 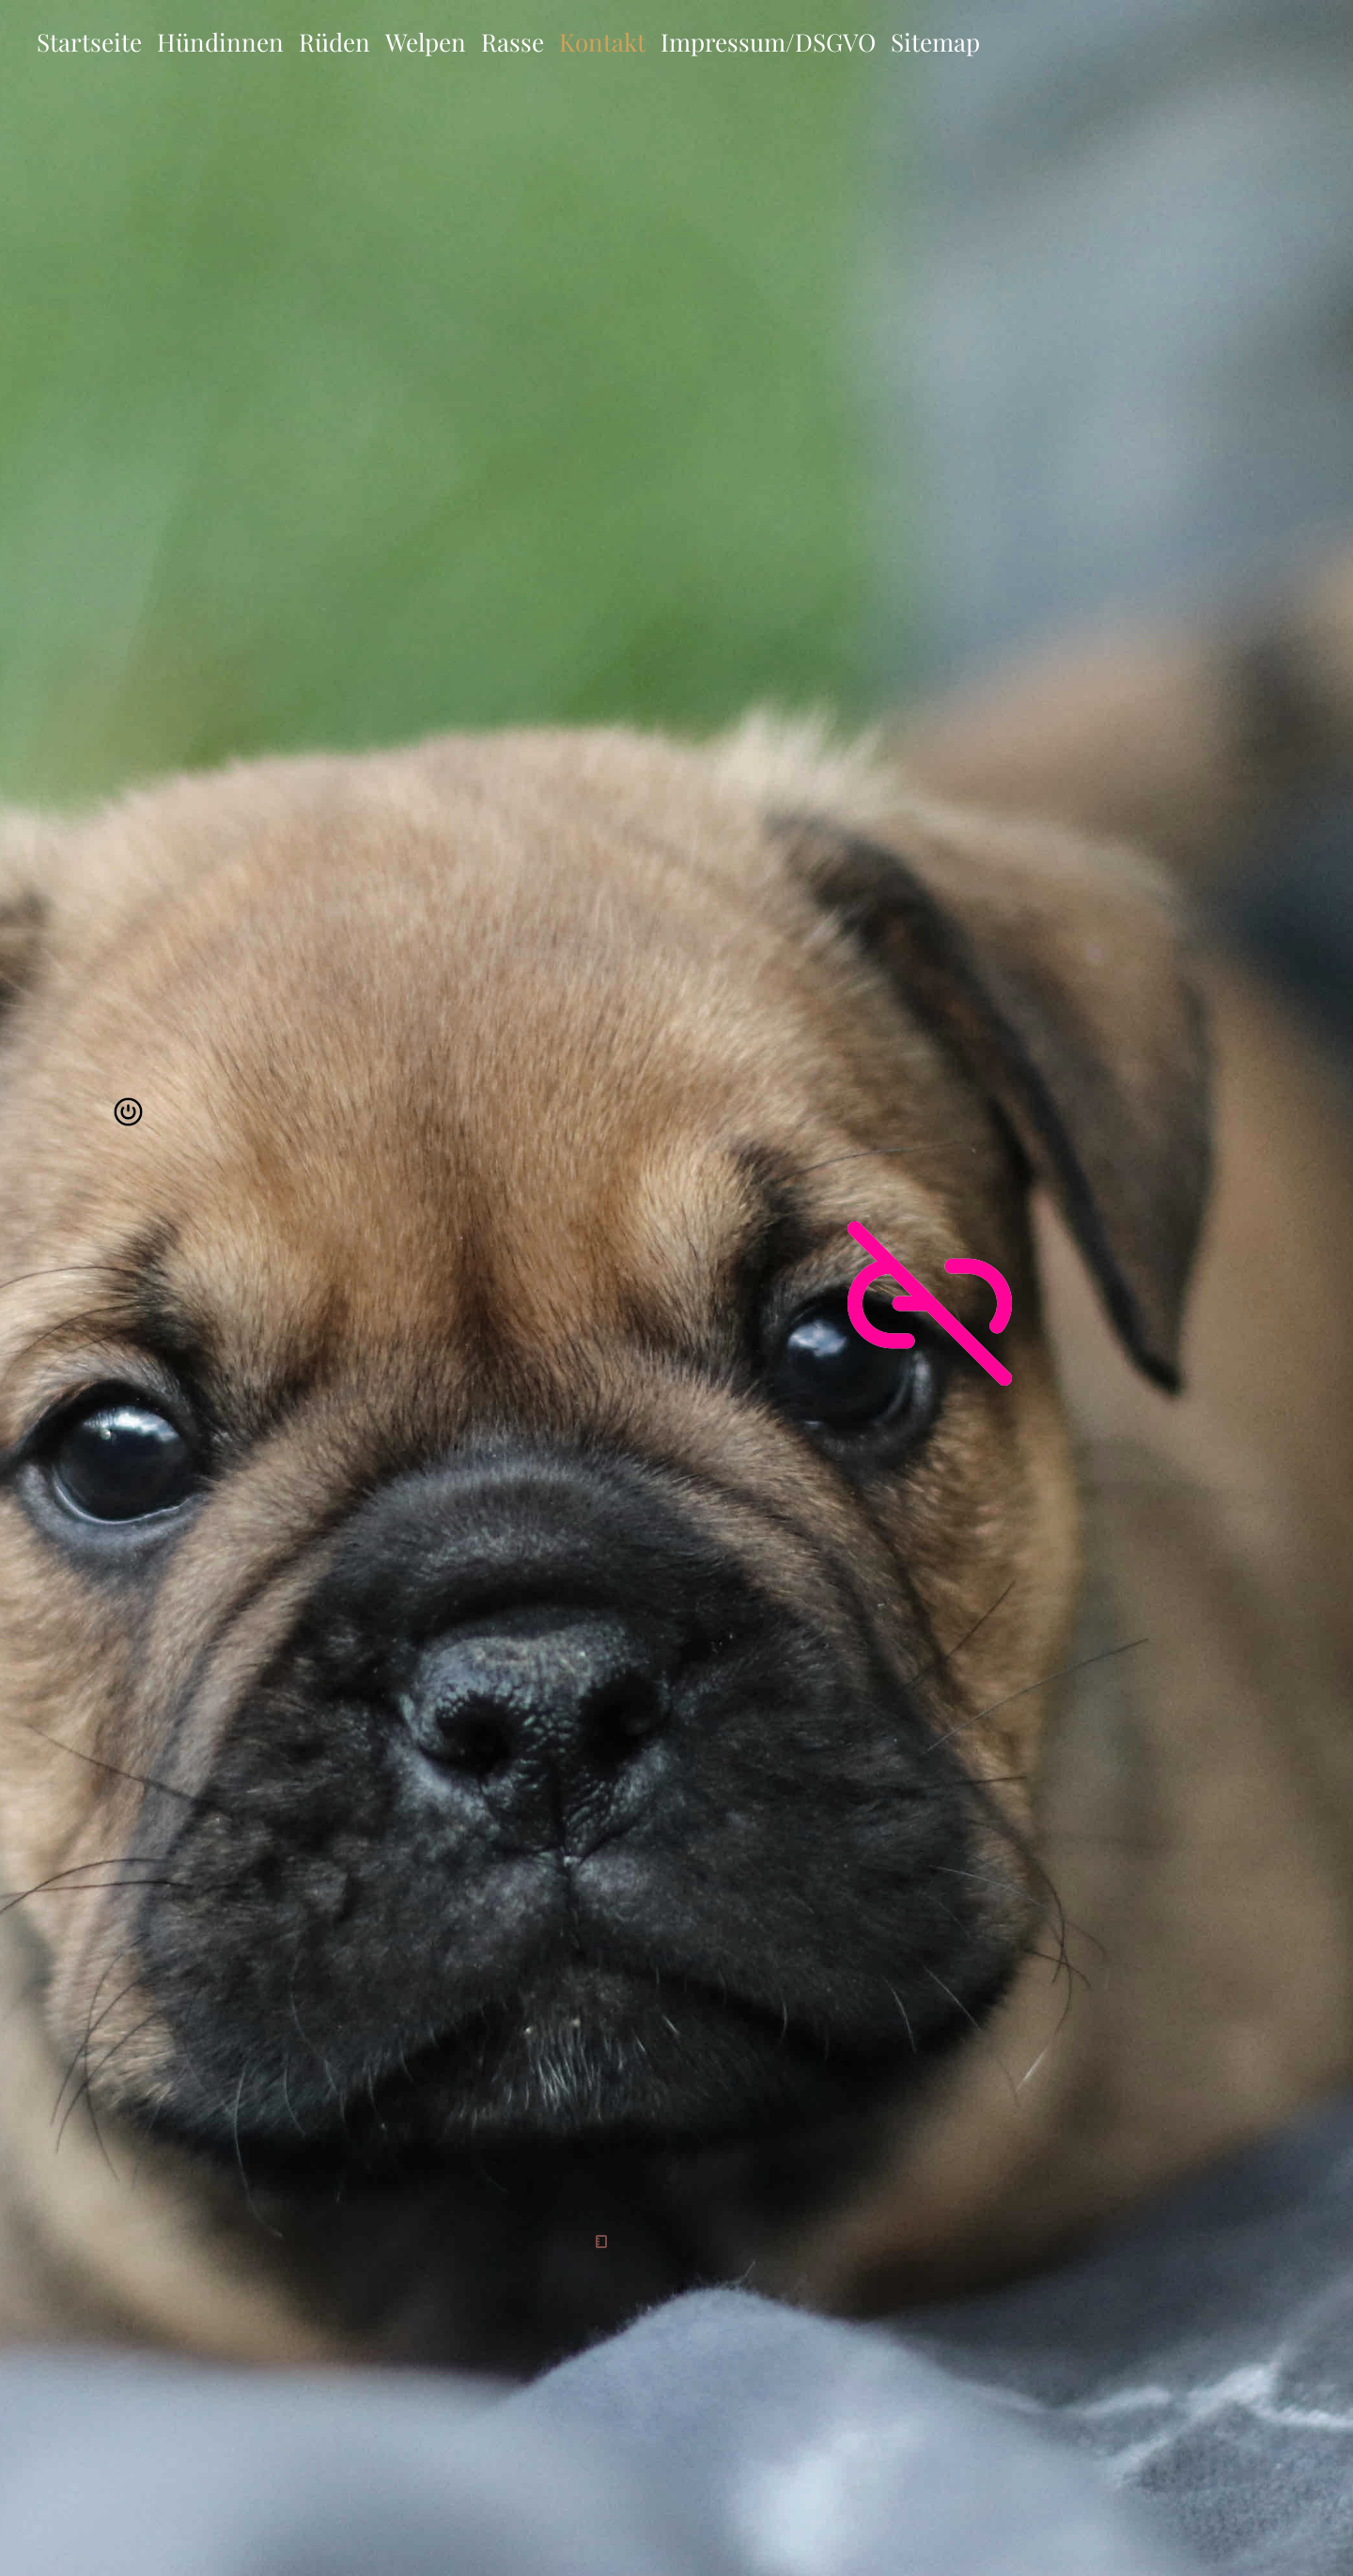 What do you see at coordinates (601, 2242) in the screenshot?
I see `view screenplay or script documents` at bounding box center [601, 2242].